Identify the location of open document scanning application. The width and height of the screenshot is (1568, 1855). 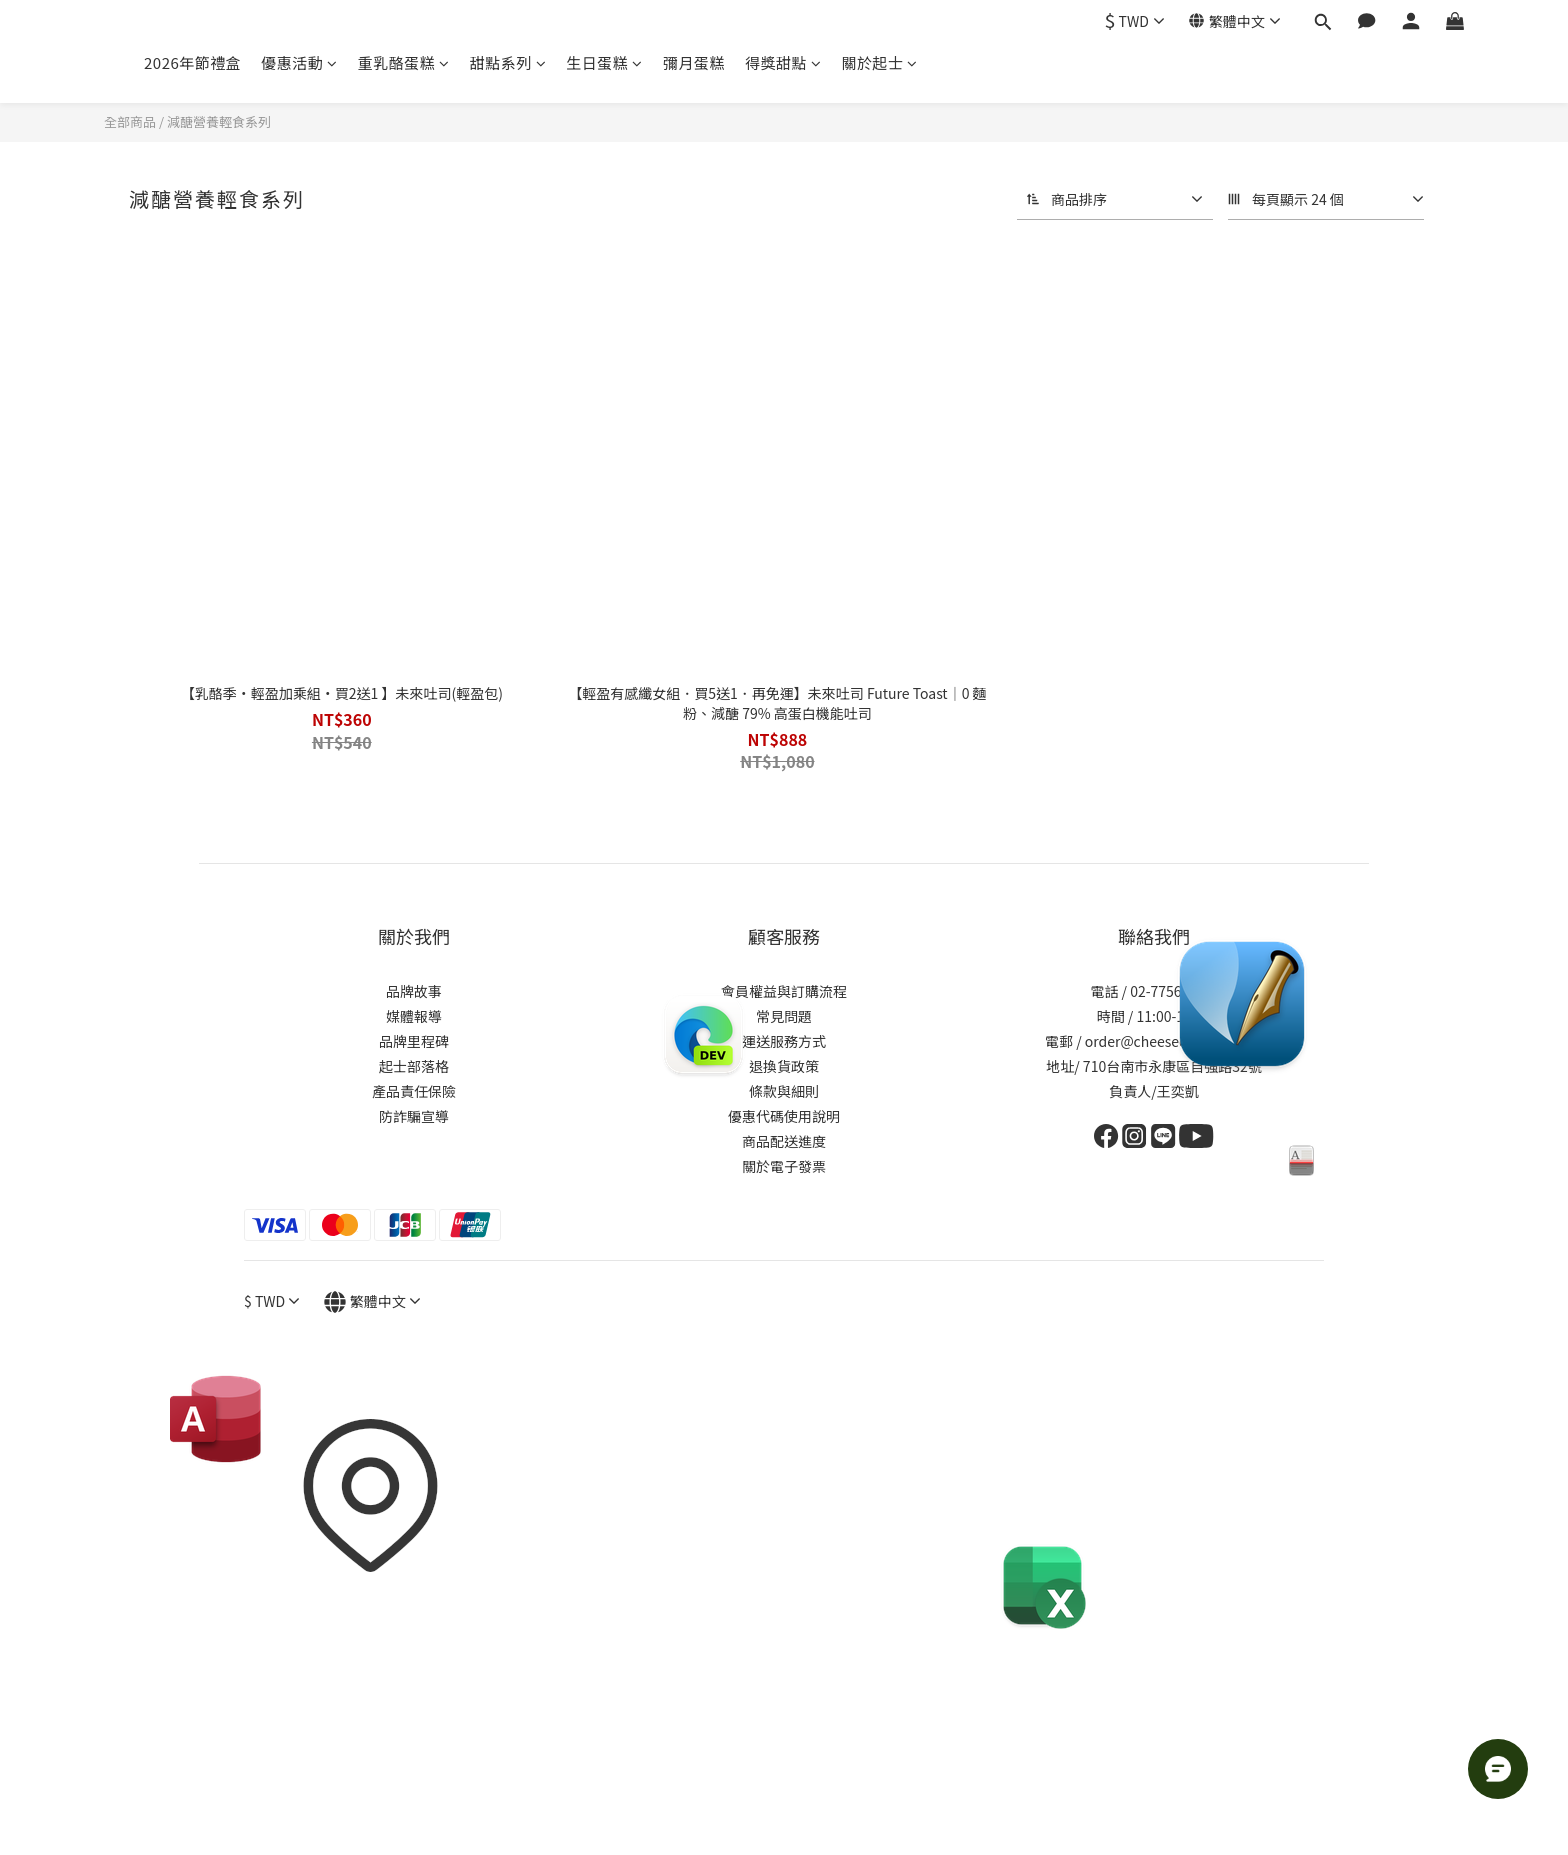
(1301, 1160).